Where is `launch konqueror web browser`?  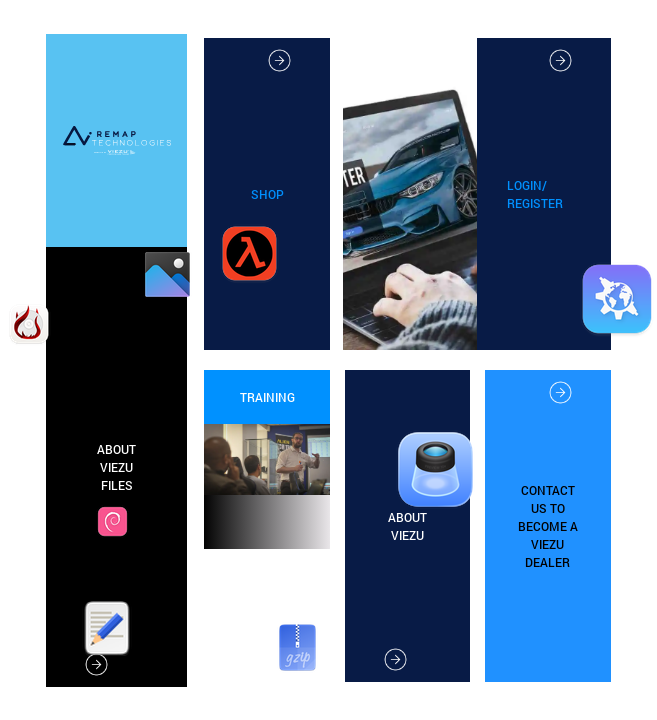
launch konqueror web browser is located at coordinates (617, 299).